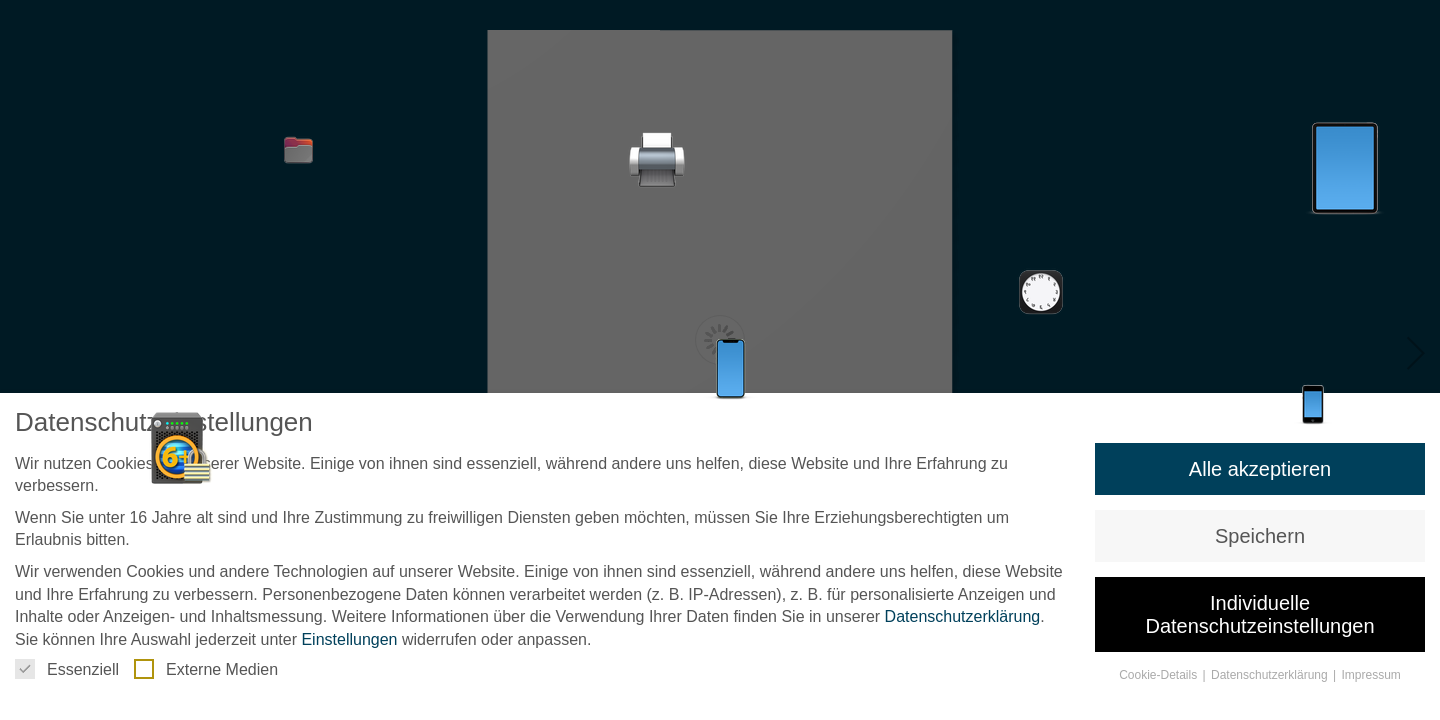 Image resolution: width=1440 pixels, height=720 pixels. What do you see at coordinates (657, 160) in the screenshot?
I see `access print and scan preferences` at bounding box center [657, 160].